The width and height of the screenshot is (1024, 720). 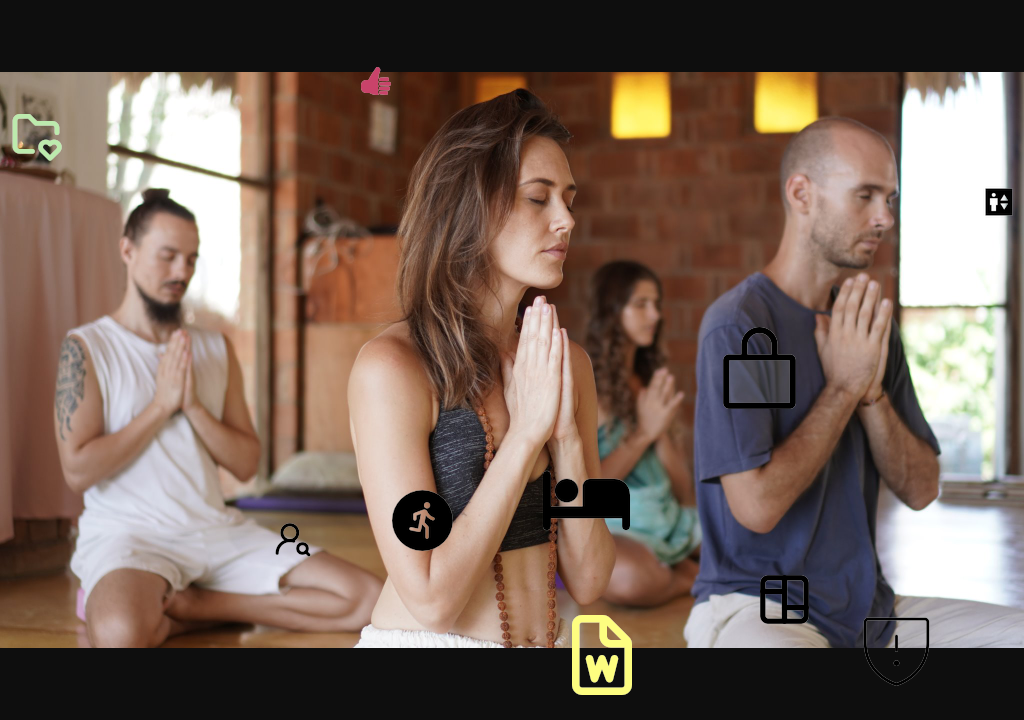 I want to click on view dashboard or board layout, so click(x=784, y=599).